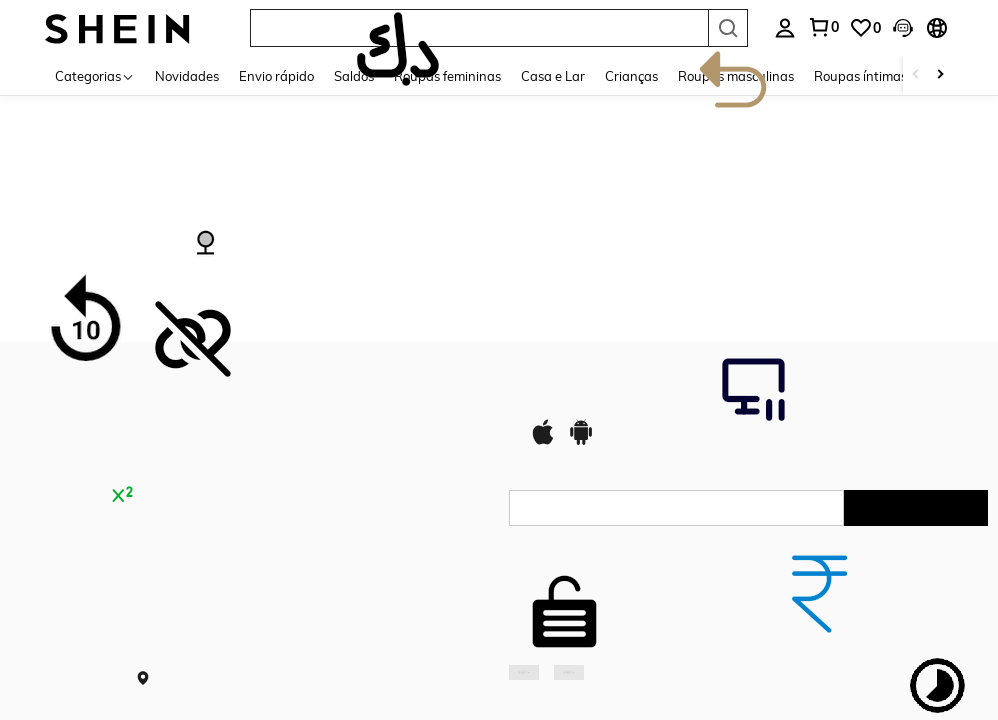 This screenshot has width=998, height=720. What do you see at coordinates (816, 592) in the screenshot?
I see `view price in Indian rupees` at bounding box center [816, 592].